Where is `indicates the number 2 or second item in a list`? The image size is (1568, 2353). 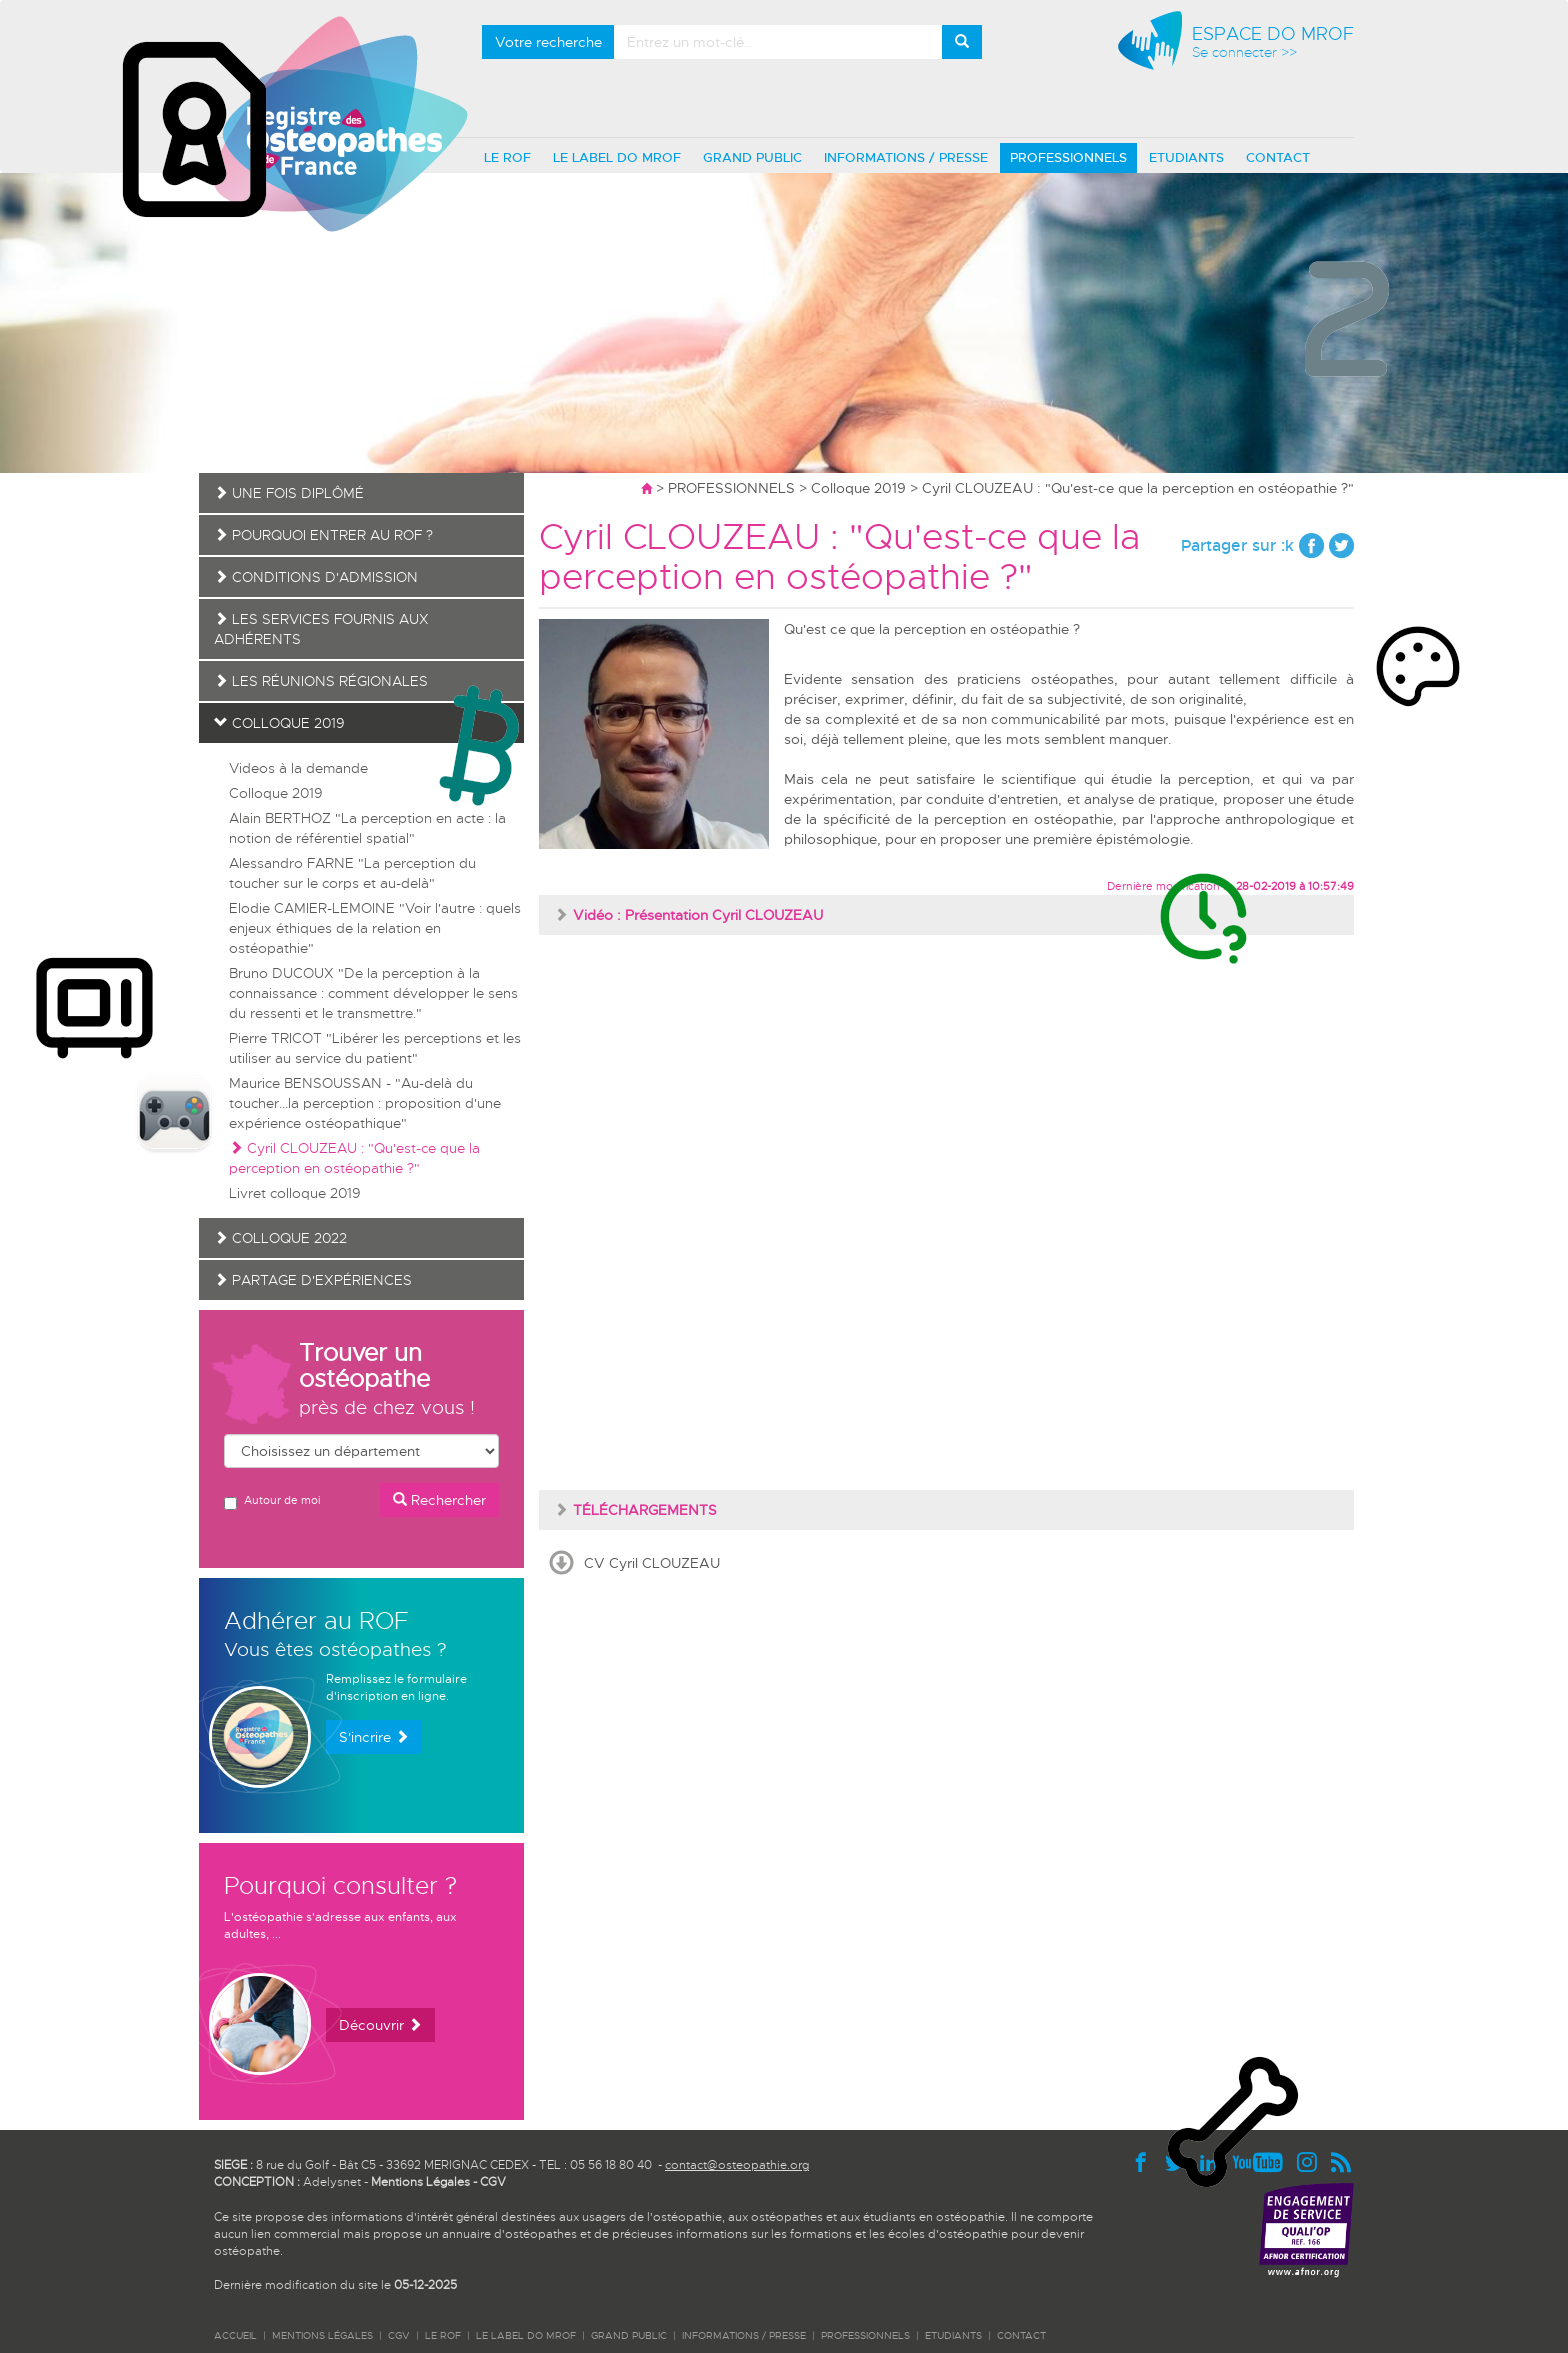 indicates the number 2 or second item in a list is located at coordinates (1346, 319).